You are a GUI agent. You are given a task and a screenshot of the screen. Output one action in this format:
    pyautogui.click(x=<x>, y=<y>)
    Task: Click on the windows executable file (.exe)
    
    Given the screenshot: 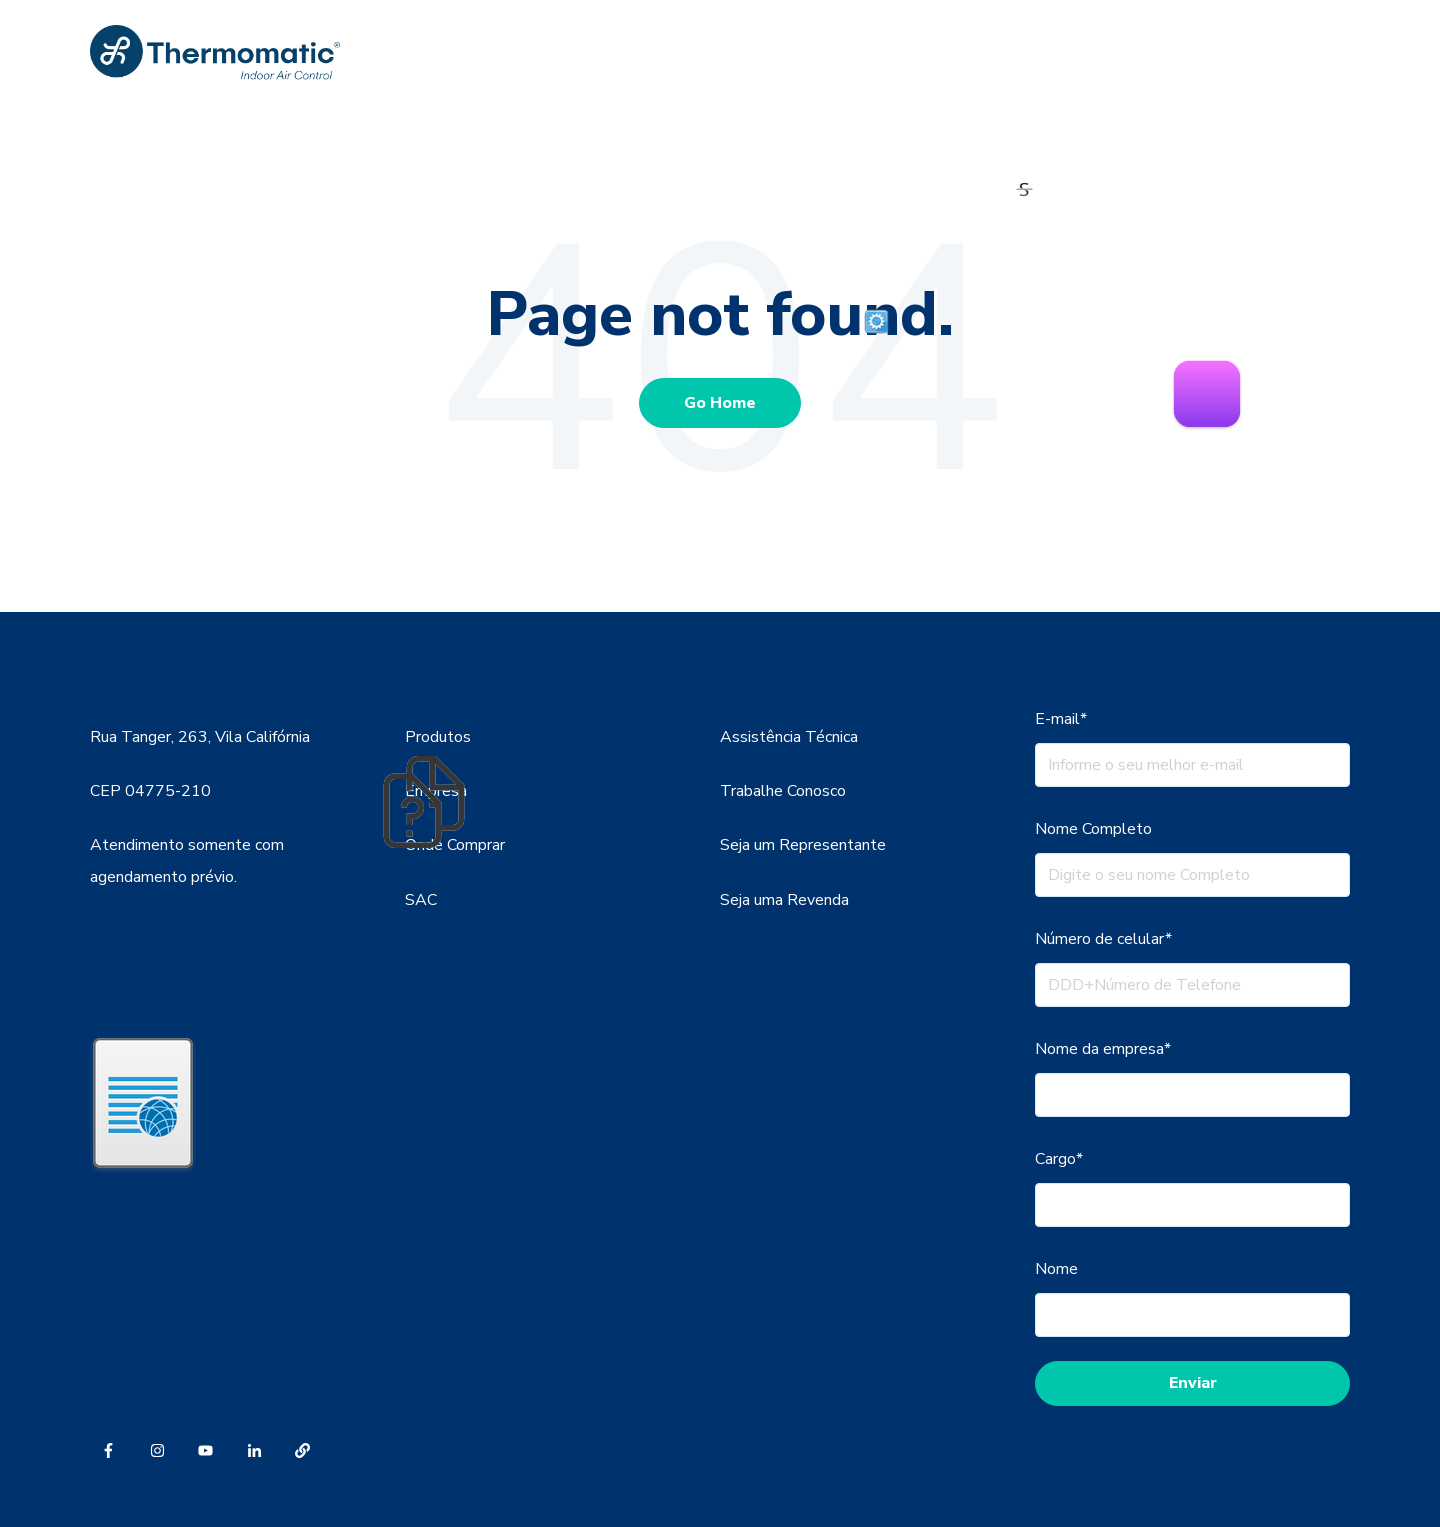 What is the action you would take?
    pyautogui.click(x=876, y=321)
    